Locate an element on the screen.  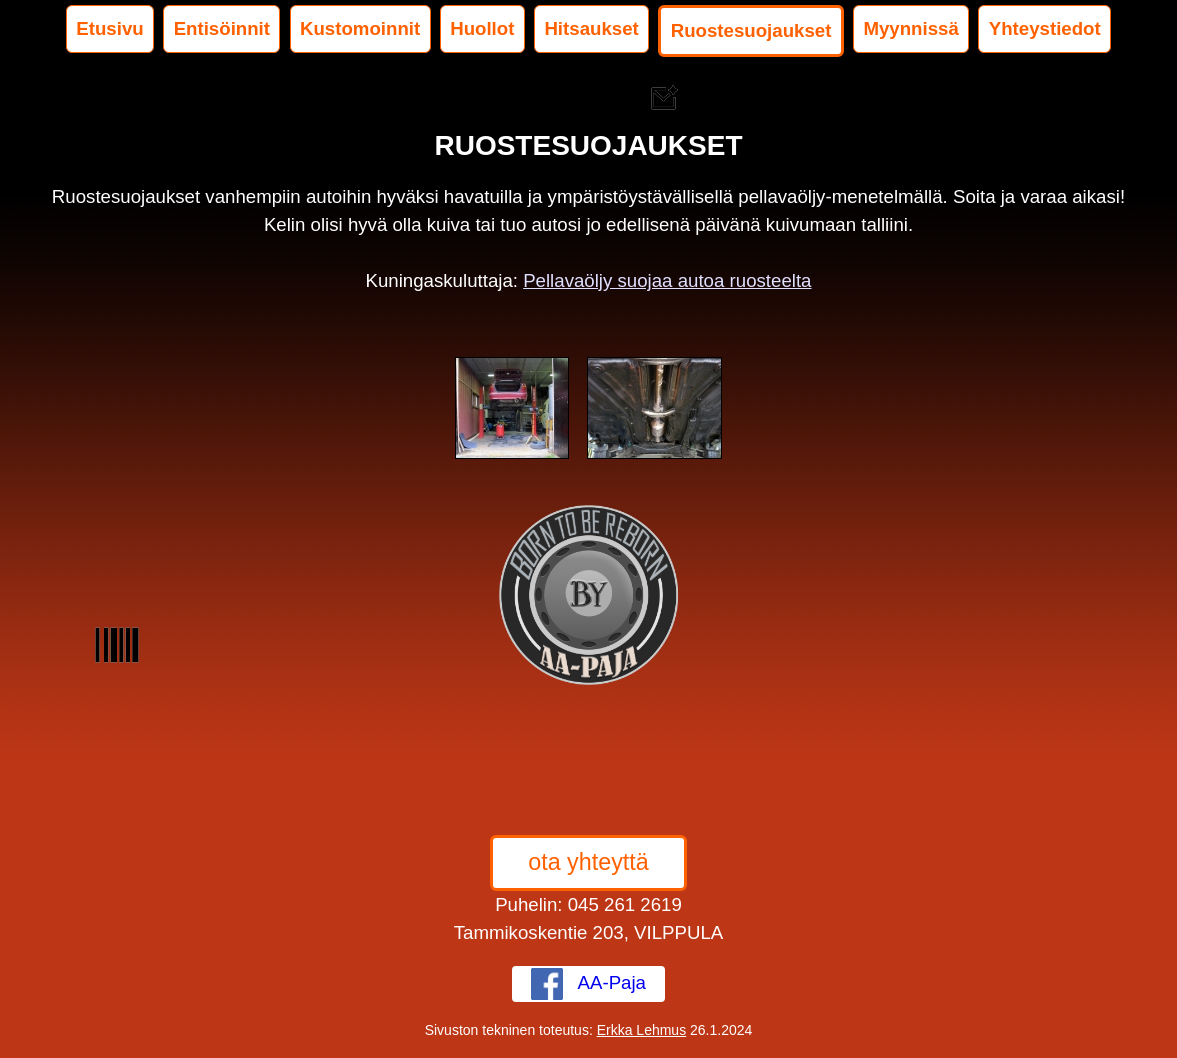
access AI-powered email features is located at coordinates (663, 98).